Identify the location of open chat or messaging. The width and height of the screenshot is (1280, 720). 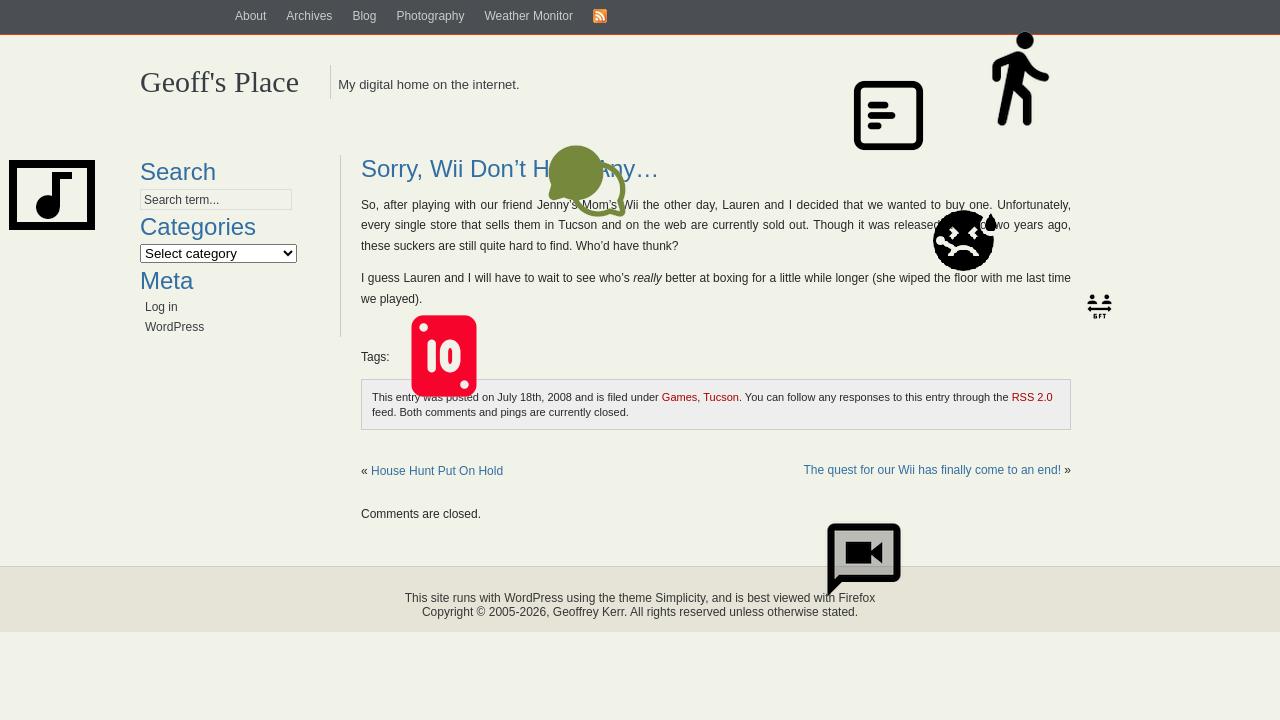
(587, 181).